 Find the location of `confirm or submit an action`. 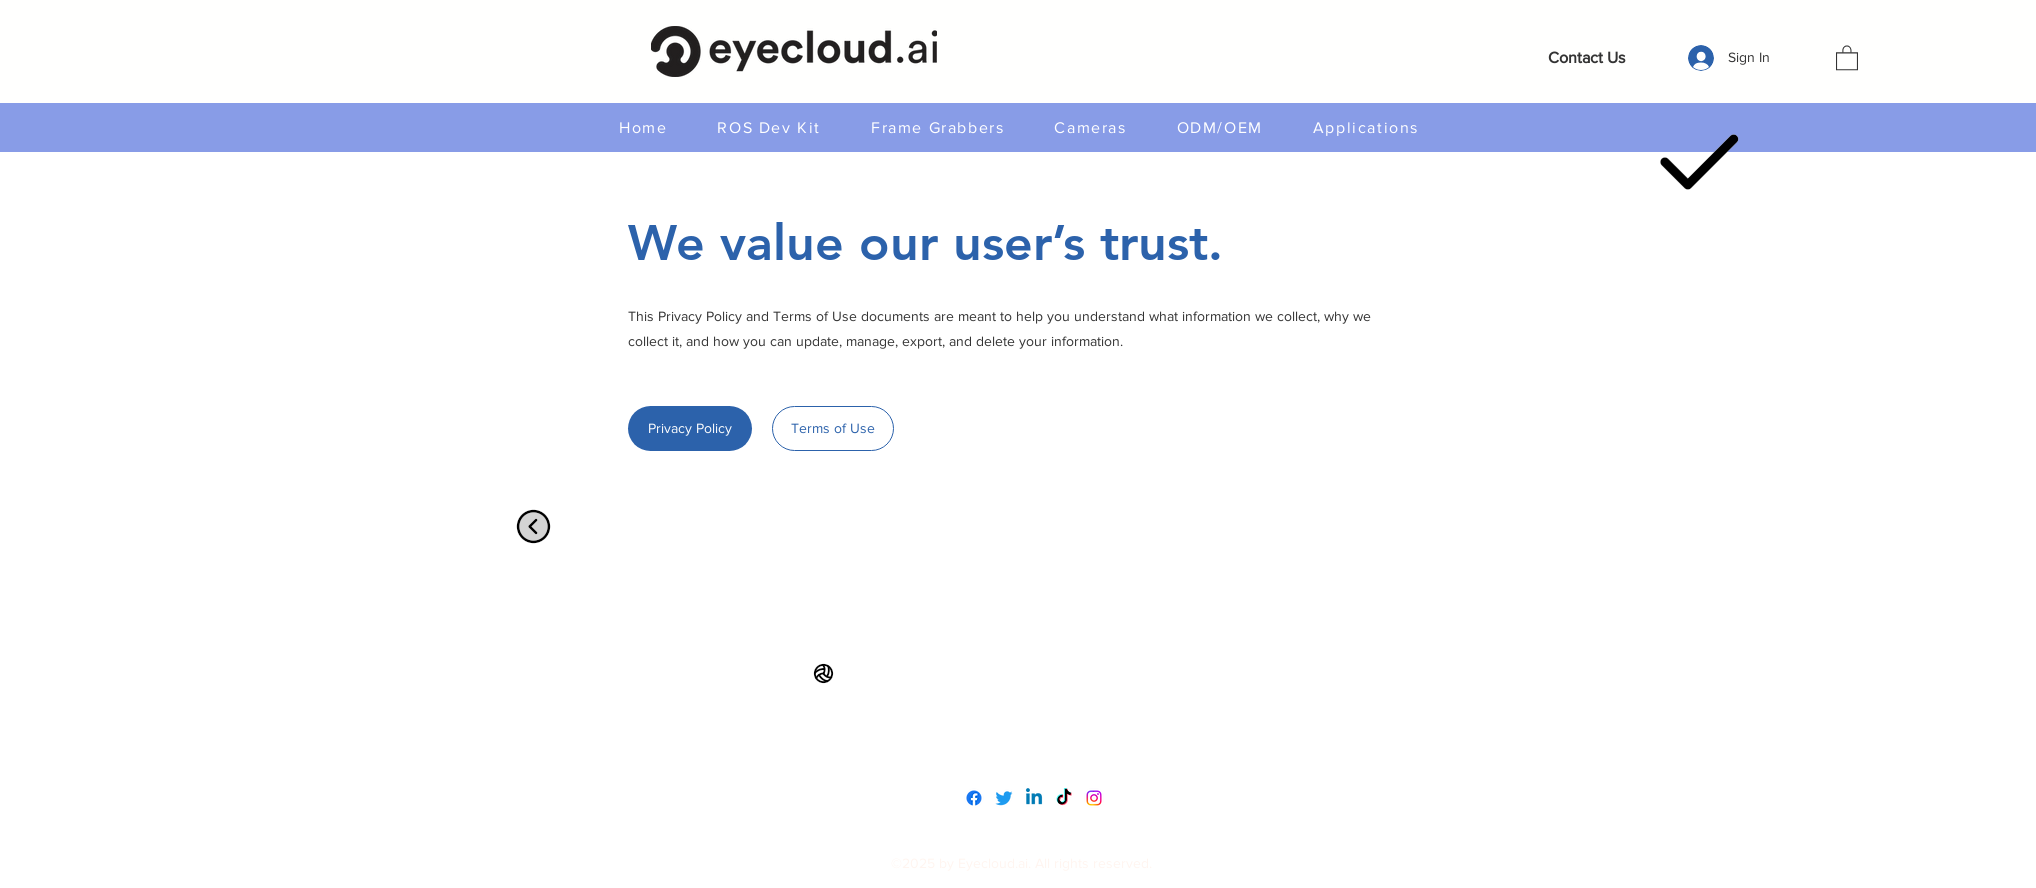

confirm or submit an action is located at coordinates (1697, 162).